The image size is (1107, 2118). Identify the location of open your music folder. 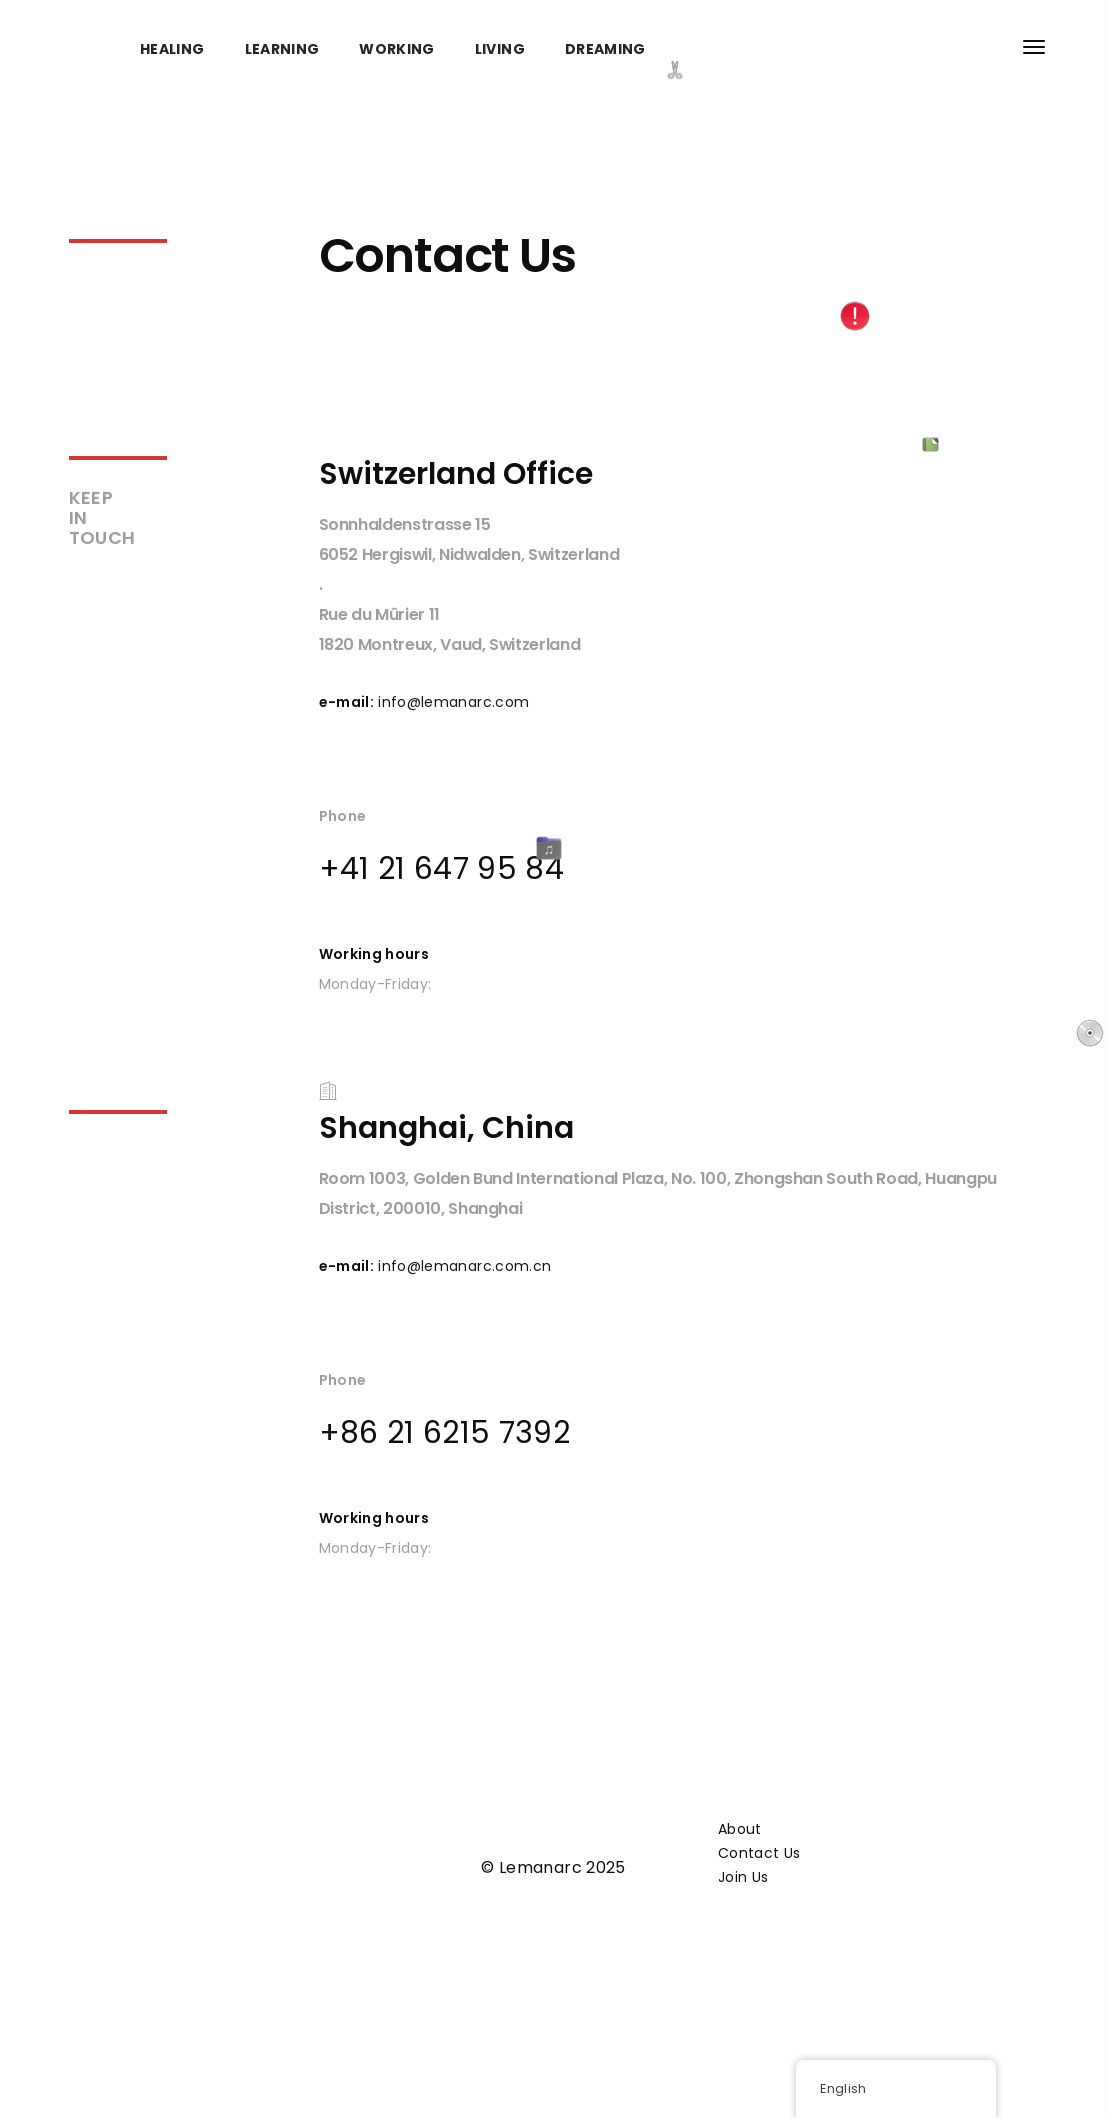
(549, 848).